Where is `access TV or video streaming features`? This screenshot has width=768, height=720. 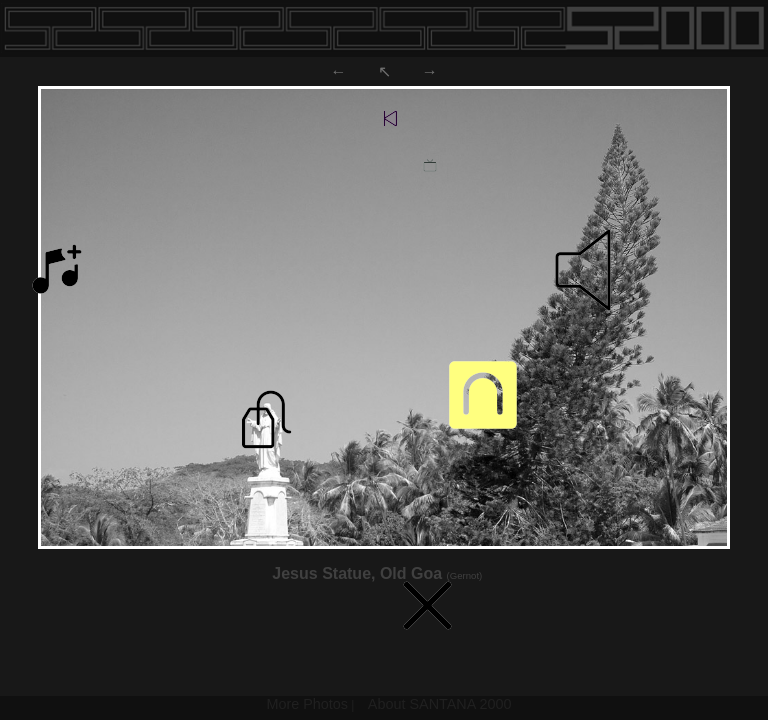
access TV or video streaming features is located at coordinates (430, 166).